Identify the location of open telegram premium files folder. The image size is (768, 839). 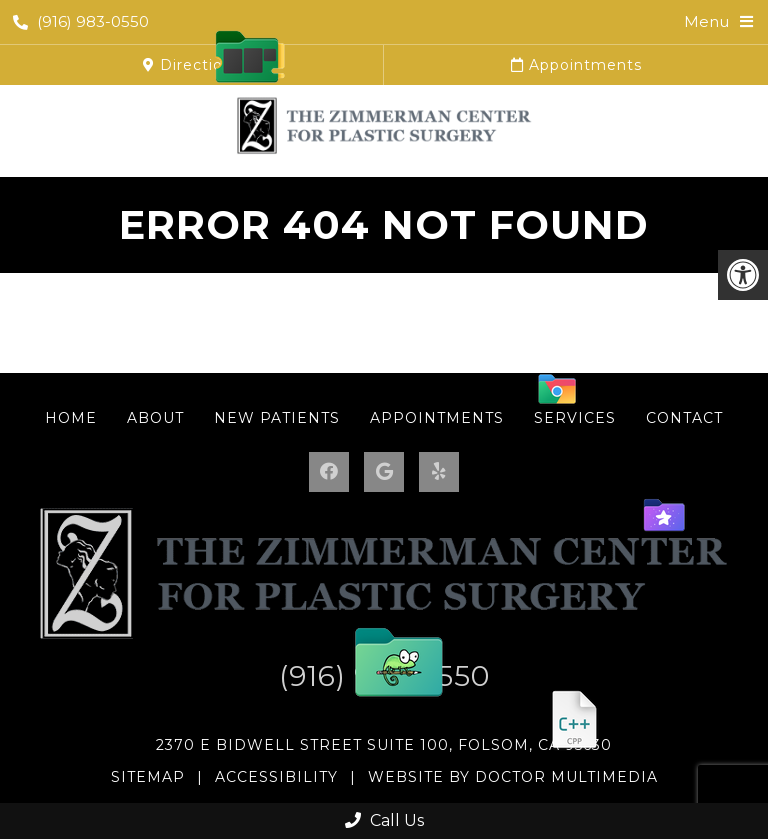
(664, 516).